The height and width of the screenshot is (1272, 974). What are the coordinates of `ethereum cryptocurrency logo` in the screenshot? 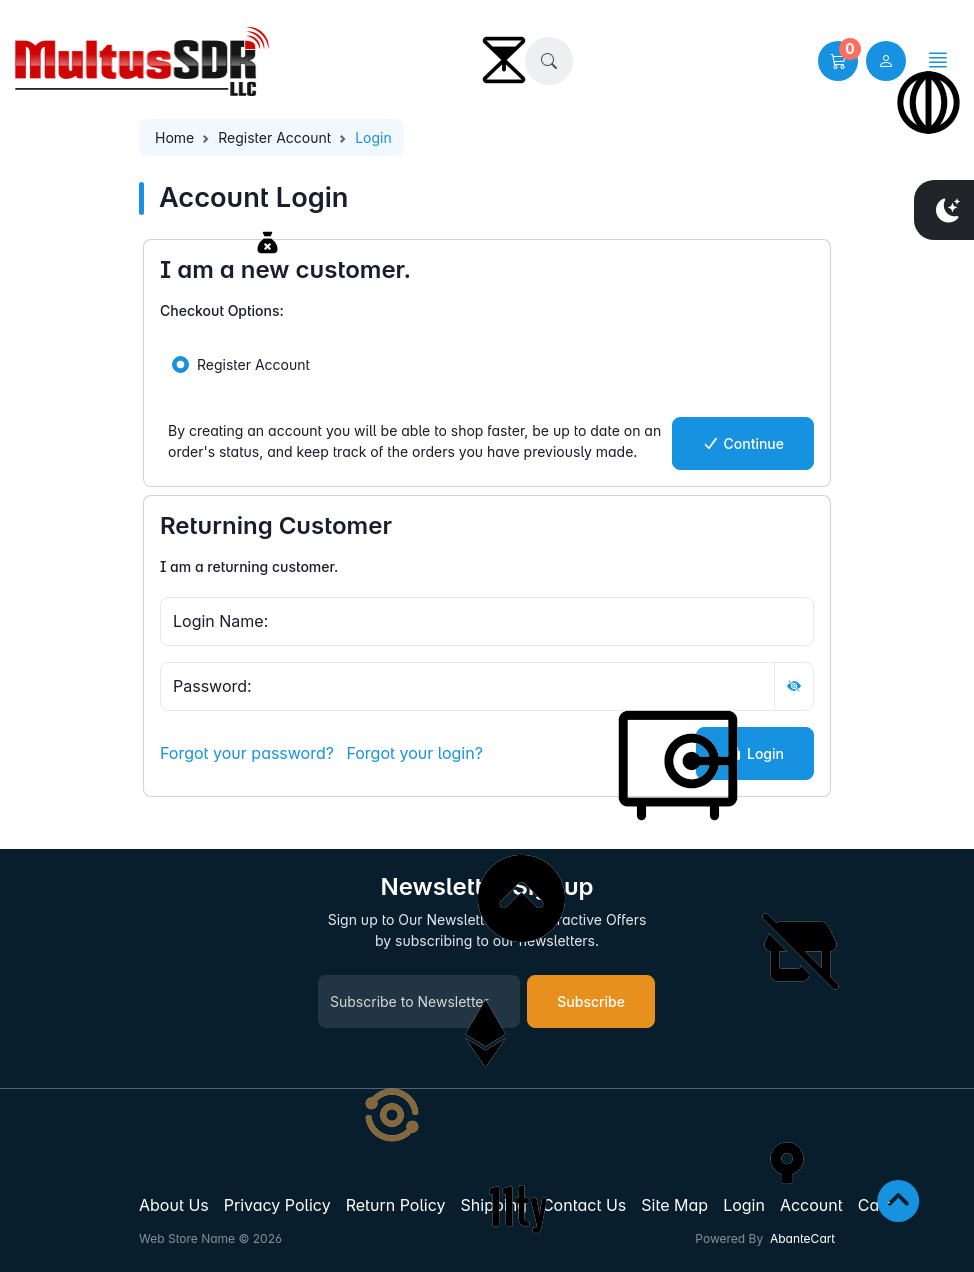 It's located at (485, 1033).